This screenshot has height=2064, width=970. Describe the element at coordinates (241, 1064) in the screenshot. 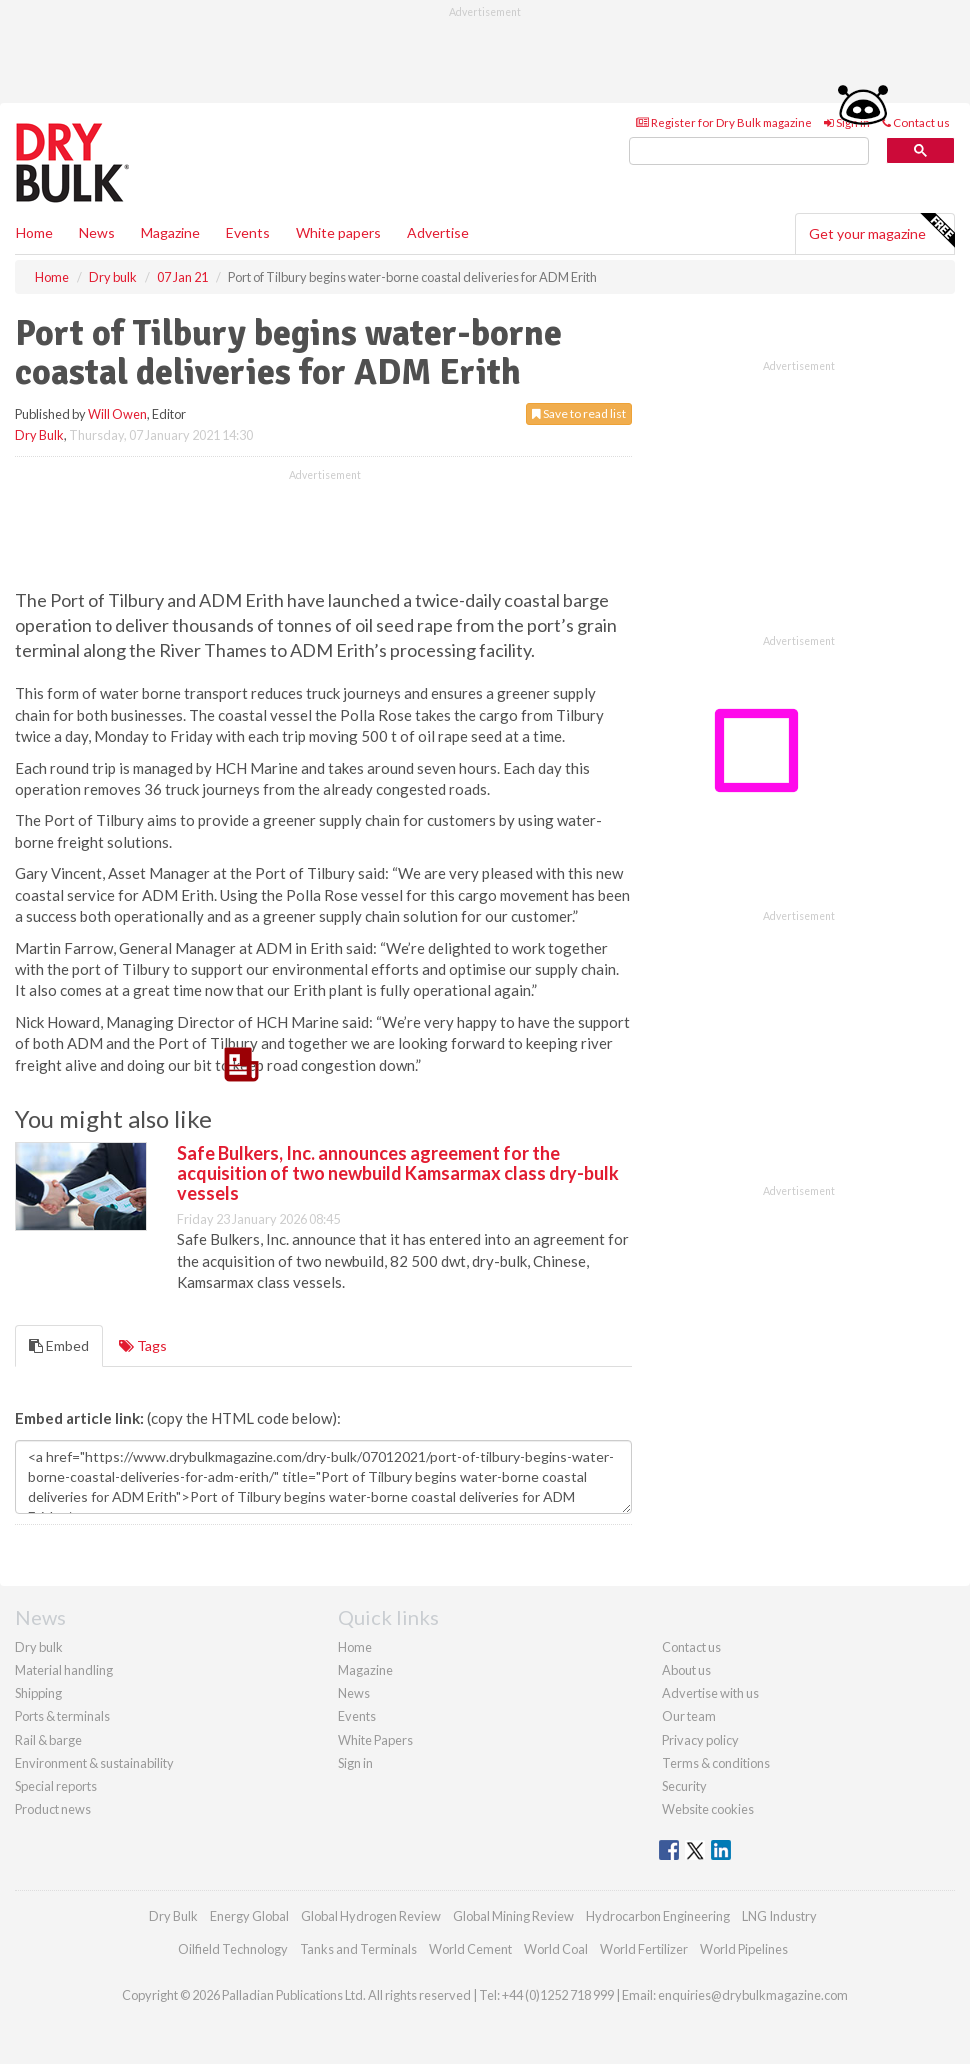

I see `view news articles` at that location.